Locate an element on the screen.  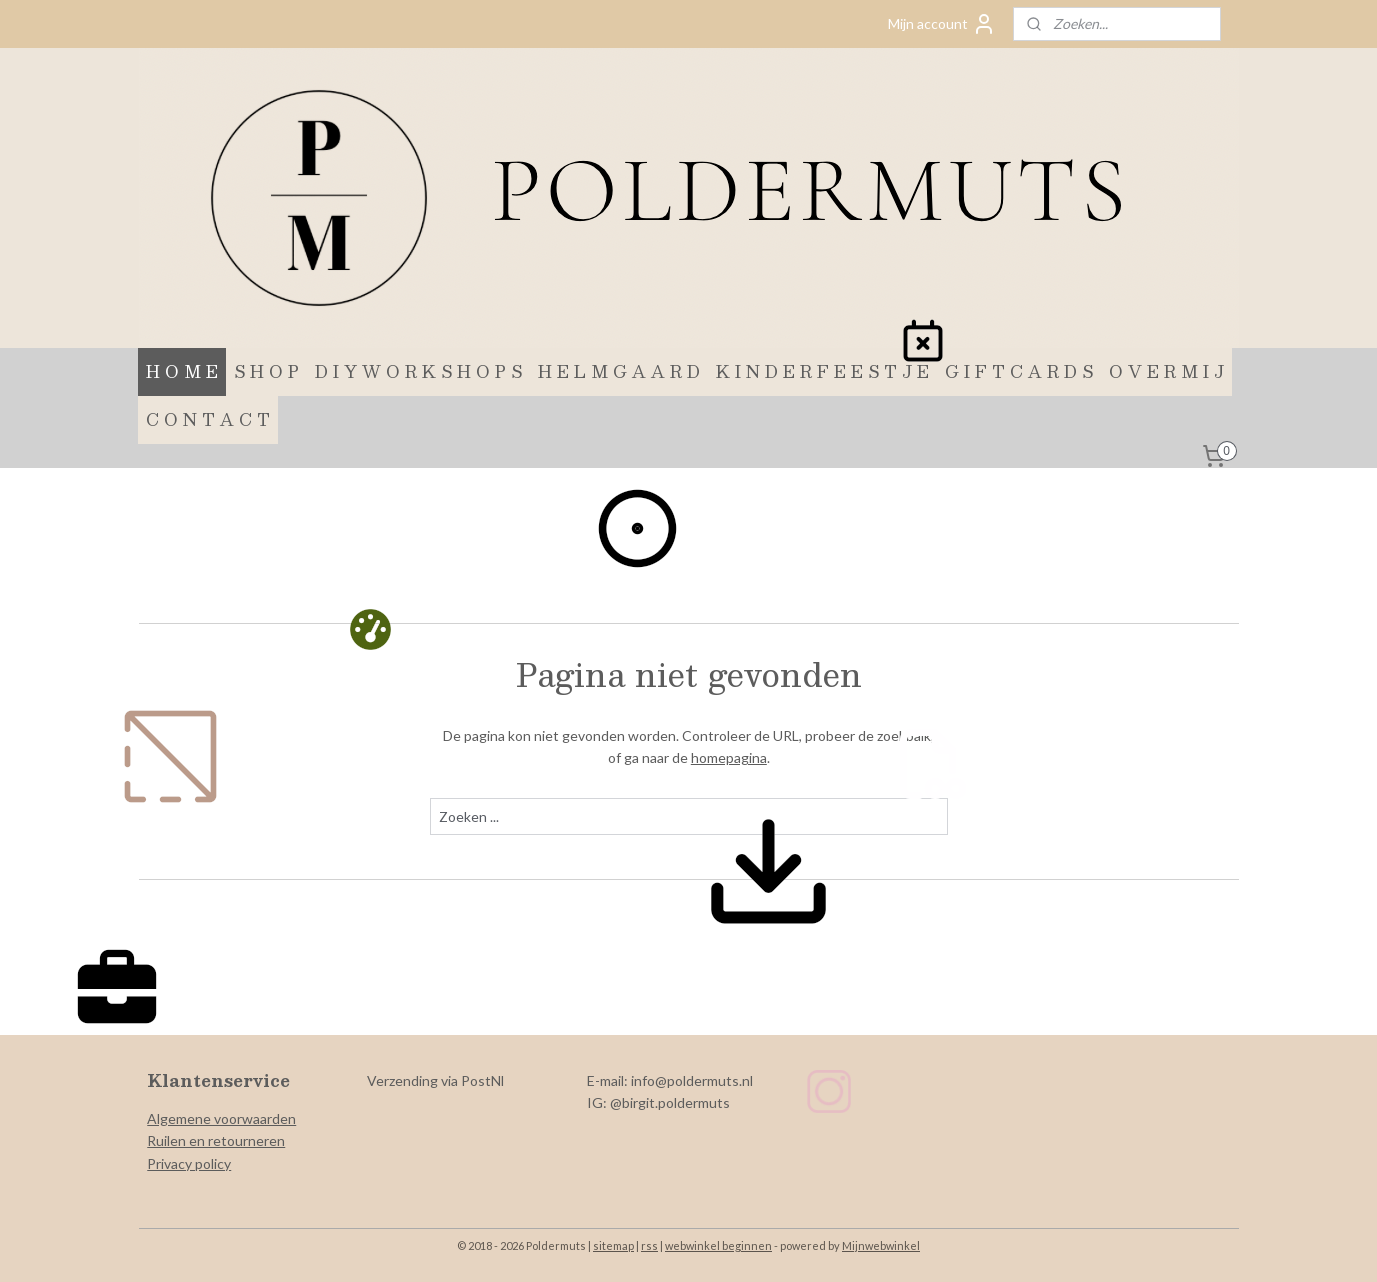
cancel or remove a scheduled event is located at coordinates (923, 342).